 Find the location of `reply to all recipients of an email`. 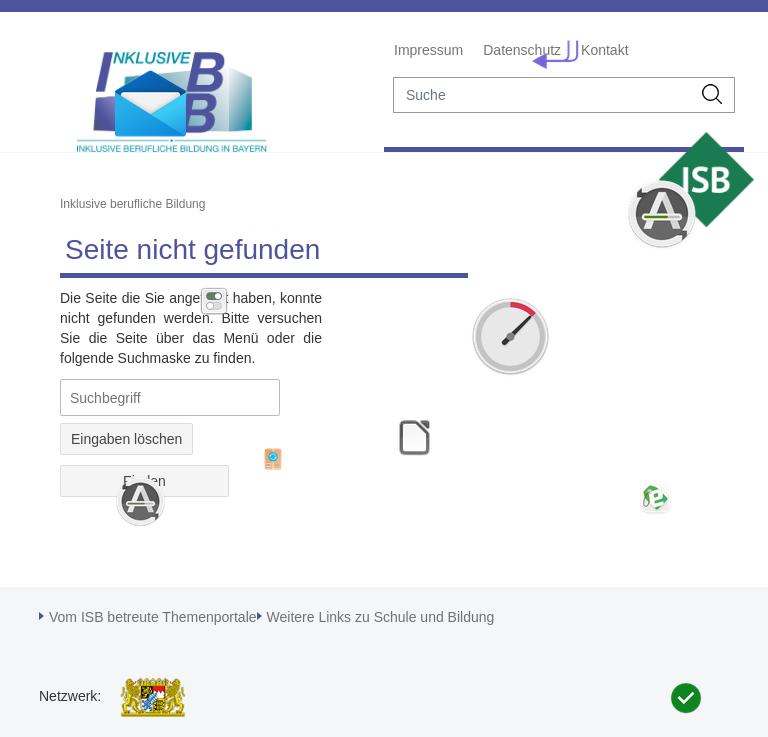

reply to all recipients of an email is located at coordinates (554, 54).